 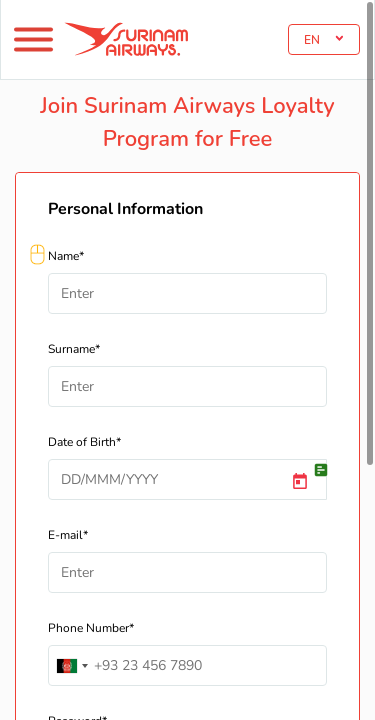 What do you see at coordinates (37, 254) in the screenshot?
I see `adjust mouse or pointer settings` at bounding box center [37, 254].